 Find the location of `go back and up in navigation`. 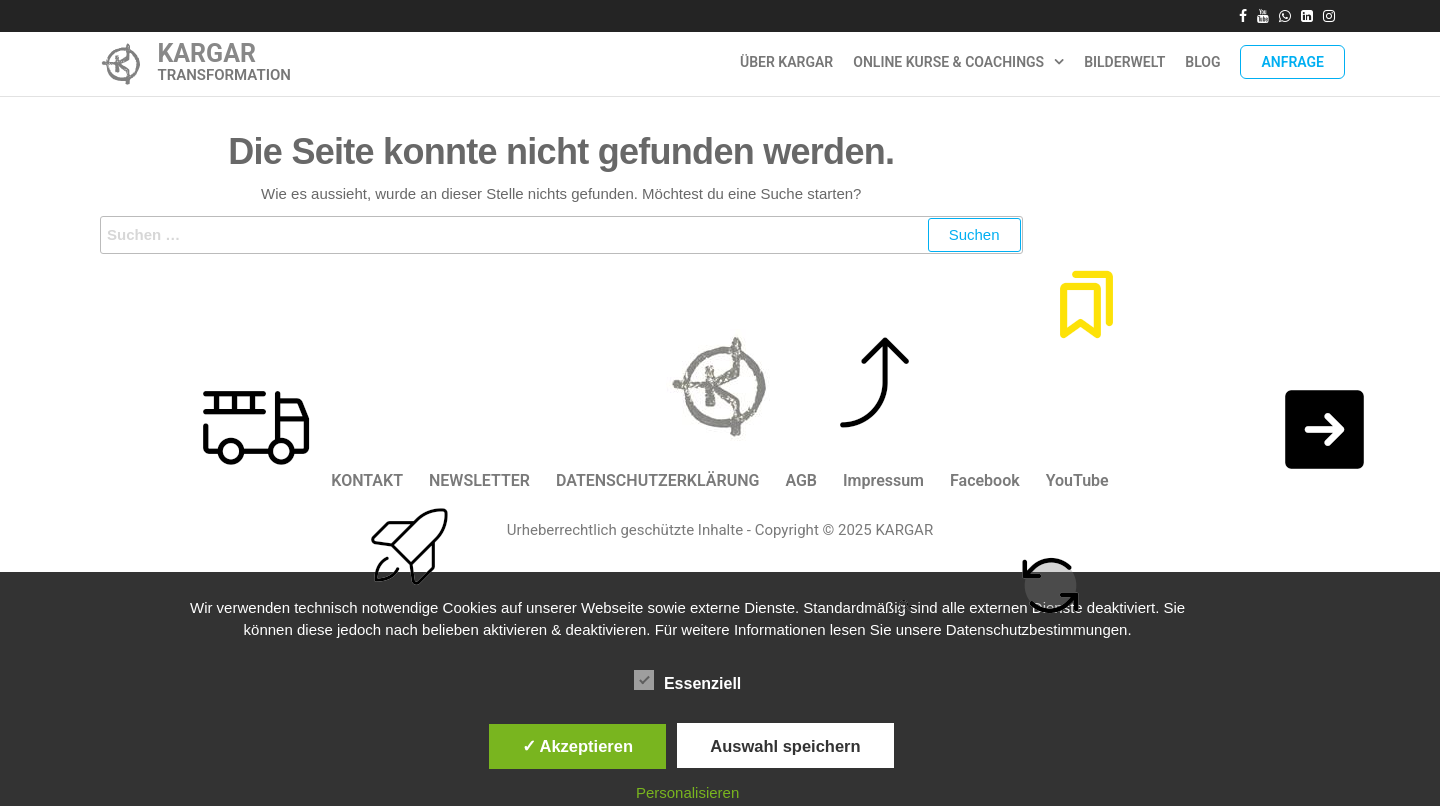

go back and up in navigation is located at coordinates (874, 382).